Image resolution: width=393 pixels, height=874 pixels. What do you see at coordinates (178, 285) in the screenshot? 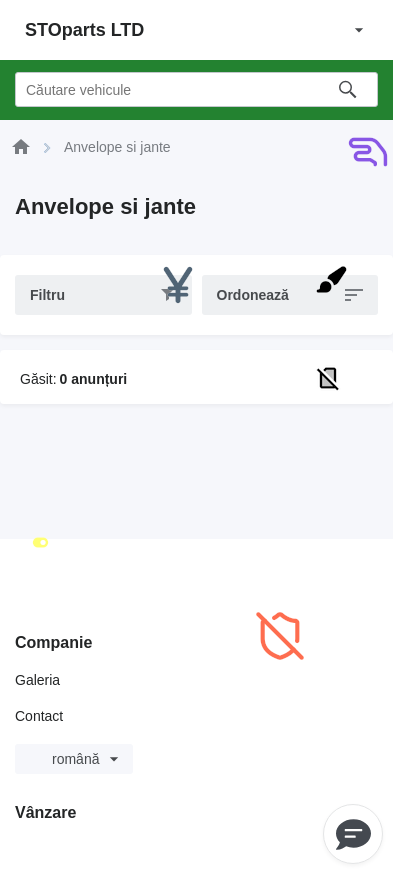
I see `view prices in japanese yen` at bounding box center [178, 285].